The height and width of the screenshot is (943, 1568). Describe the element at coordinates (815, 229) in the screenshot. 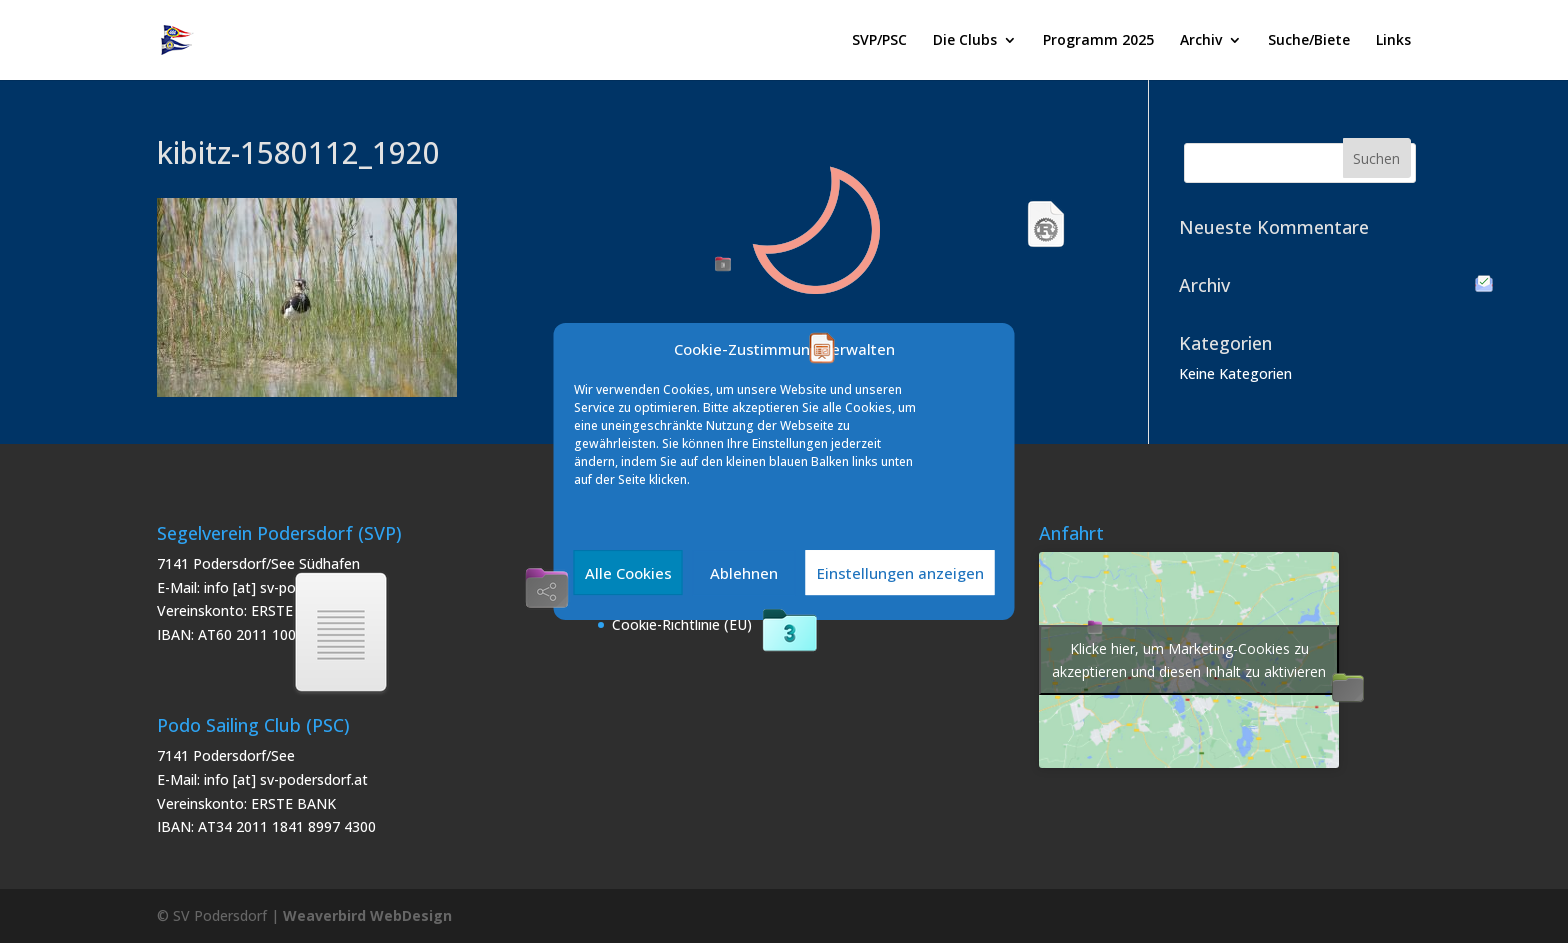

I see `indicates half-width input mode is active in fcitx` at that location.